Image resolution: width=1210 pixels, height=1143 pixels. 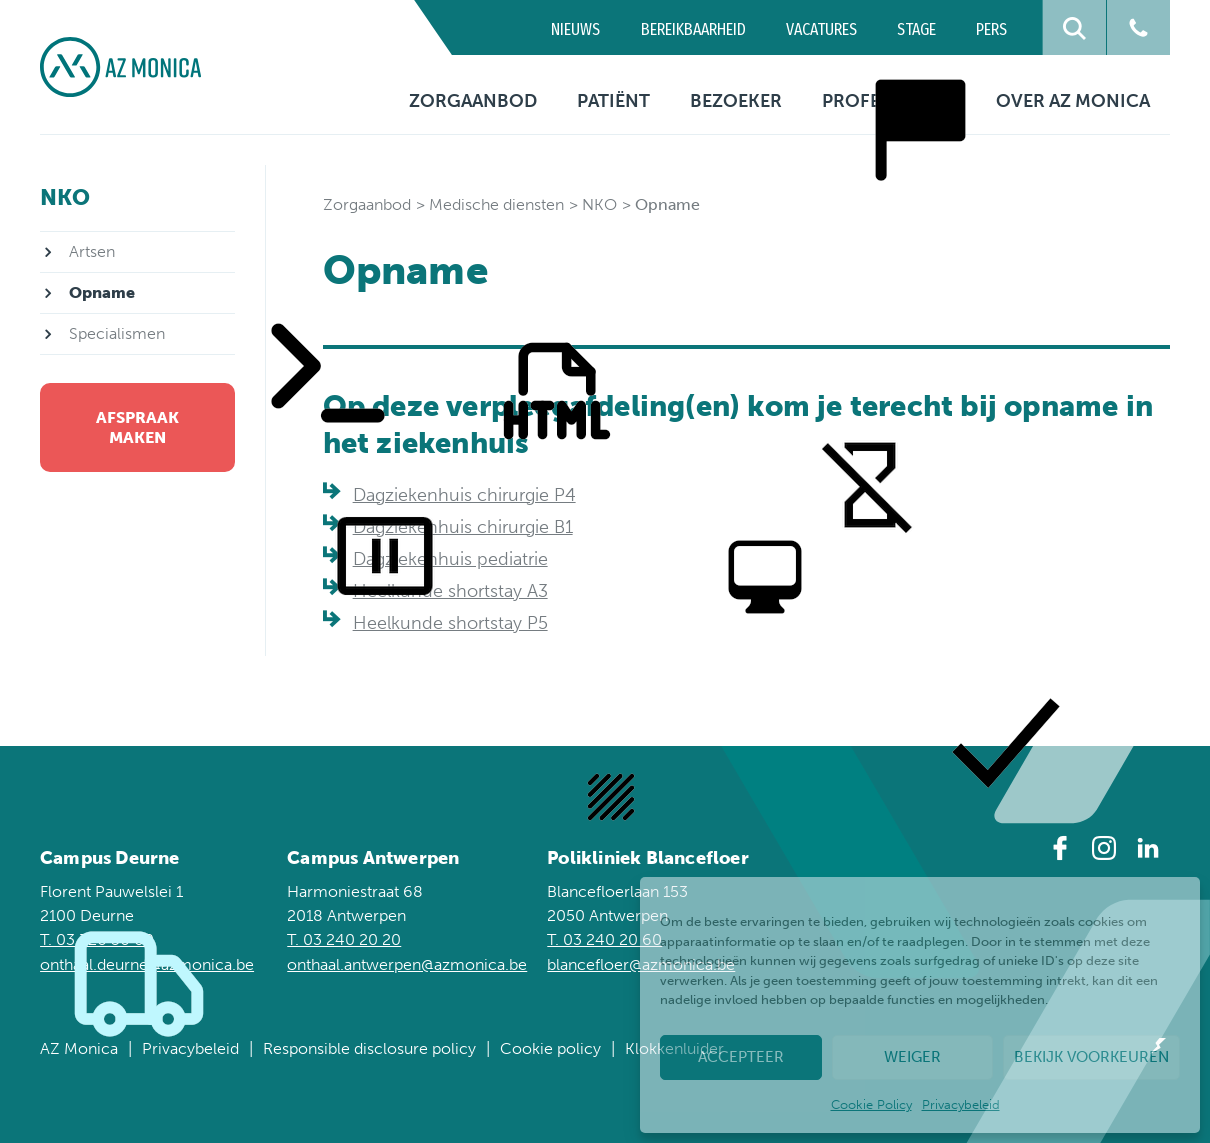 What do you see at coordinates (139, 984) in the screenshot?
I see `track your delivery or shipment` at bounding box center [139, 984].